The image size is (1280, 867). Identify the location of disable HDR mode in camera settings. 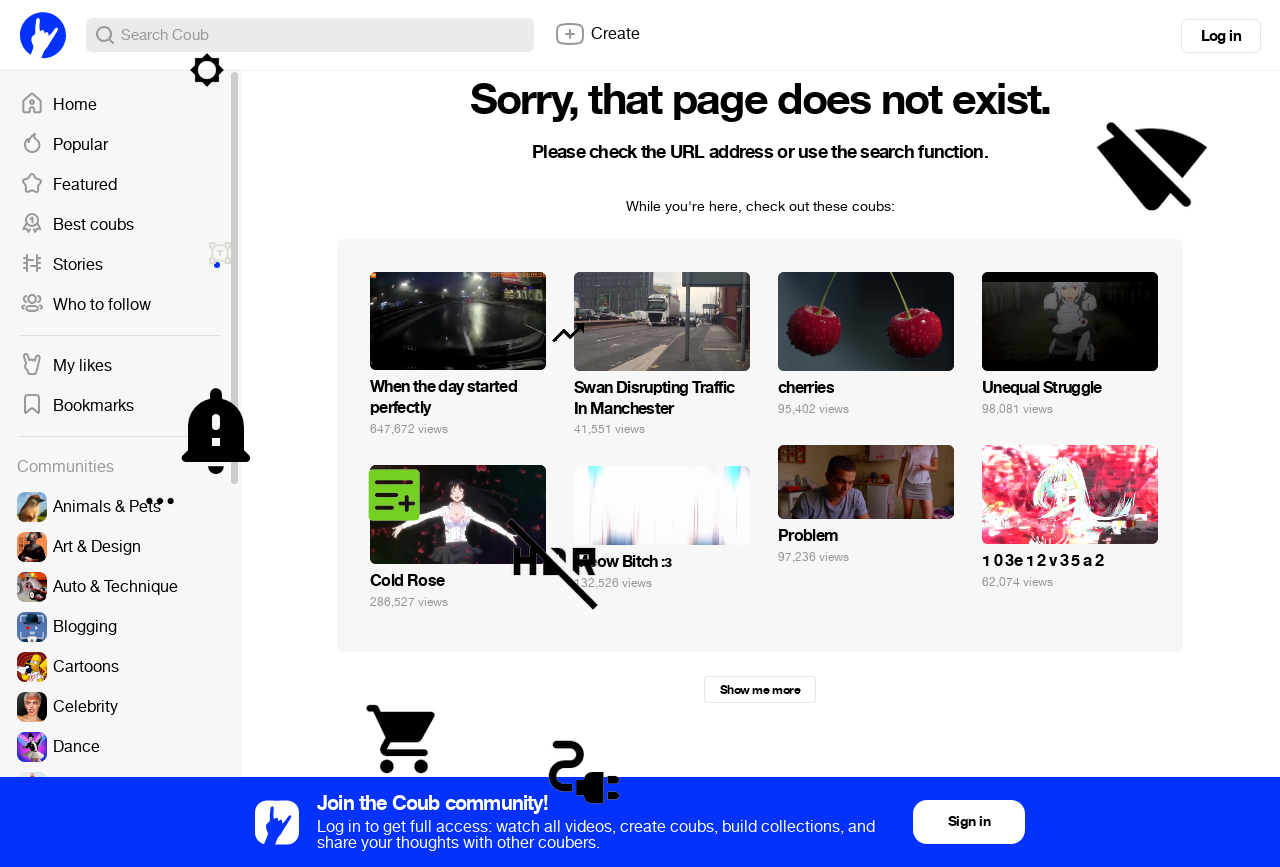
(554, 561).